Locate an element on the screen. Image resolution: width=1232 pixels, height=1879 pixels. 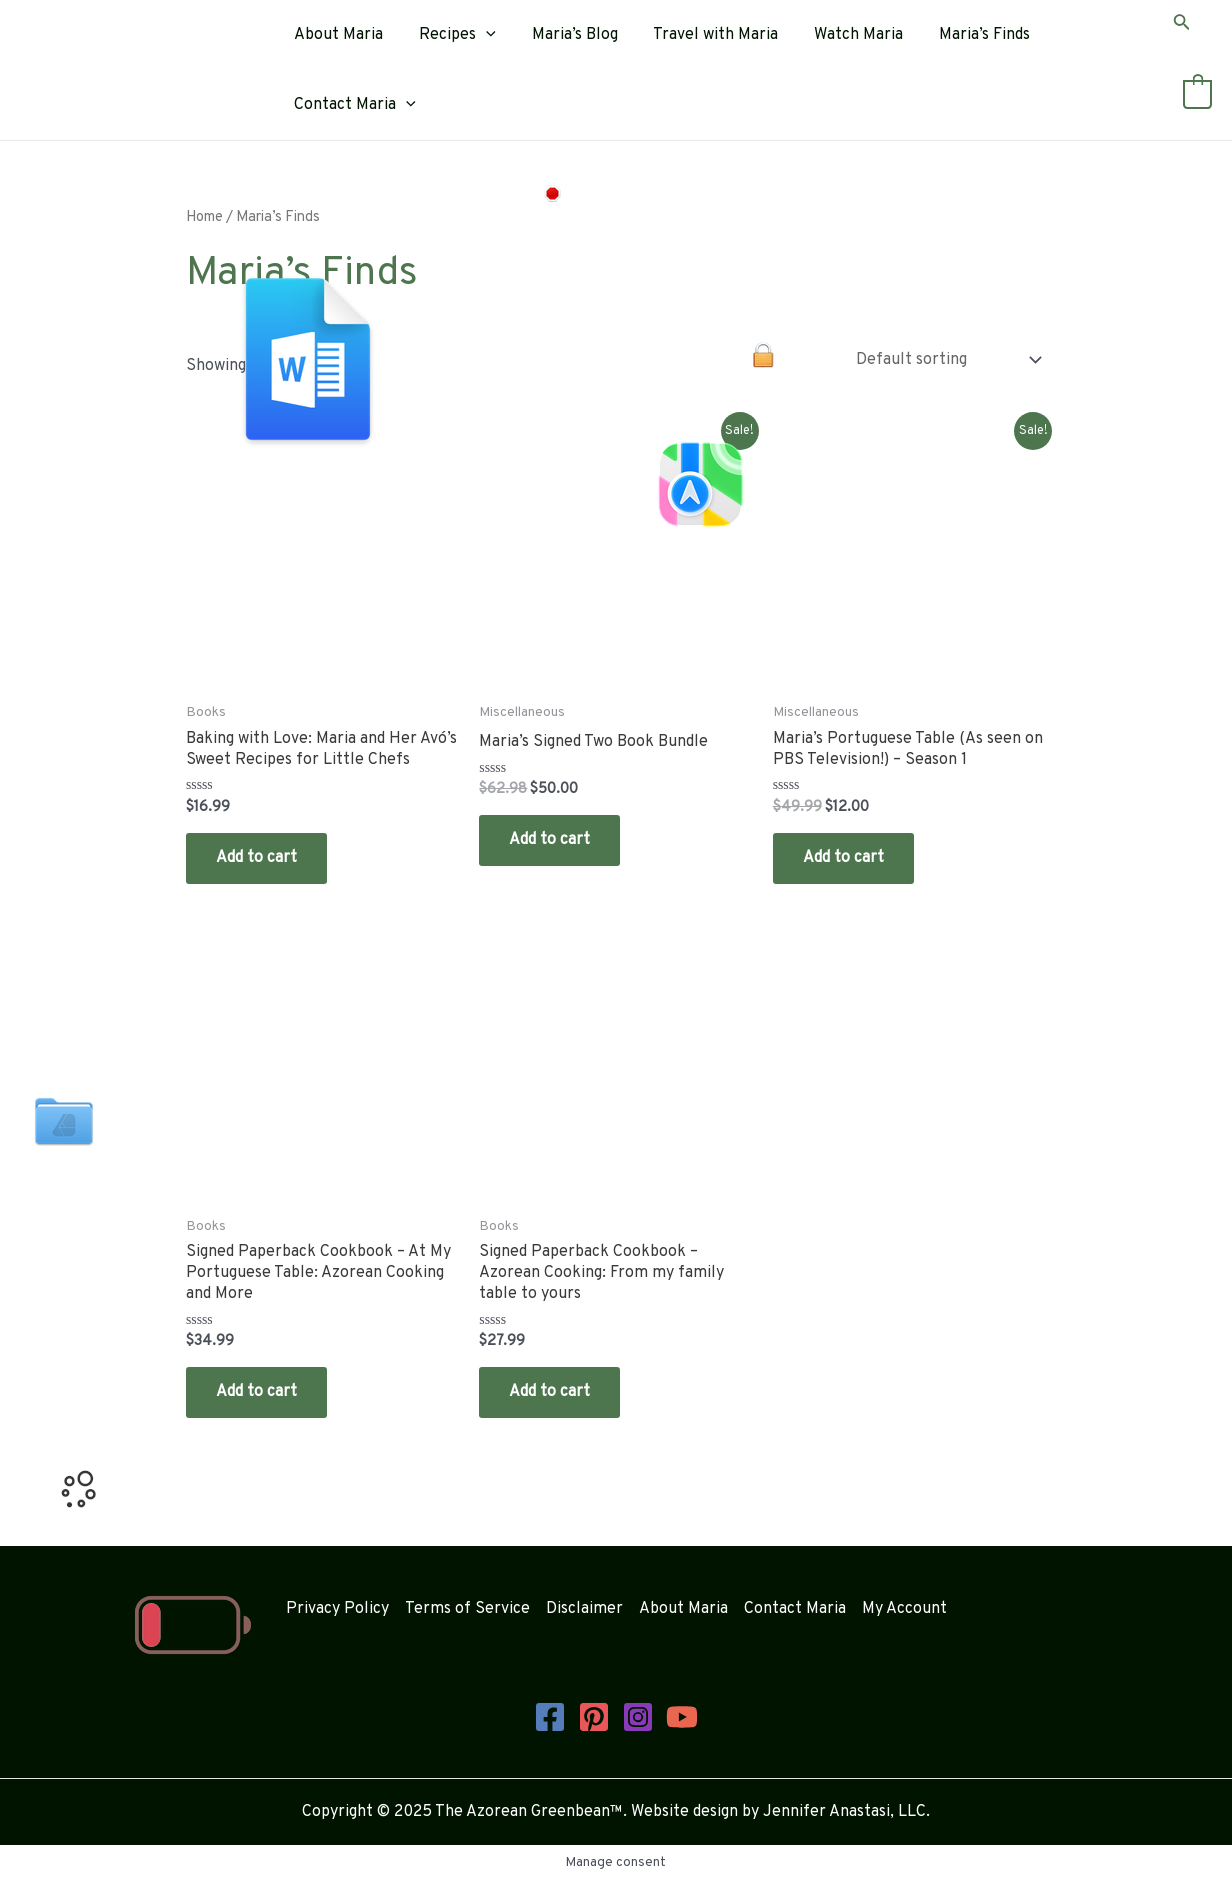
open gnome pie application launcher is located at coordinates (80, 1489).